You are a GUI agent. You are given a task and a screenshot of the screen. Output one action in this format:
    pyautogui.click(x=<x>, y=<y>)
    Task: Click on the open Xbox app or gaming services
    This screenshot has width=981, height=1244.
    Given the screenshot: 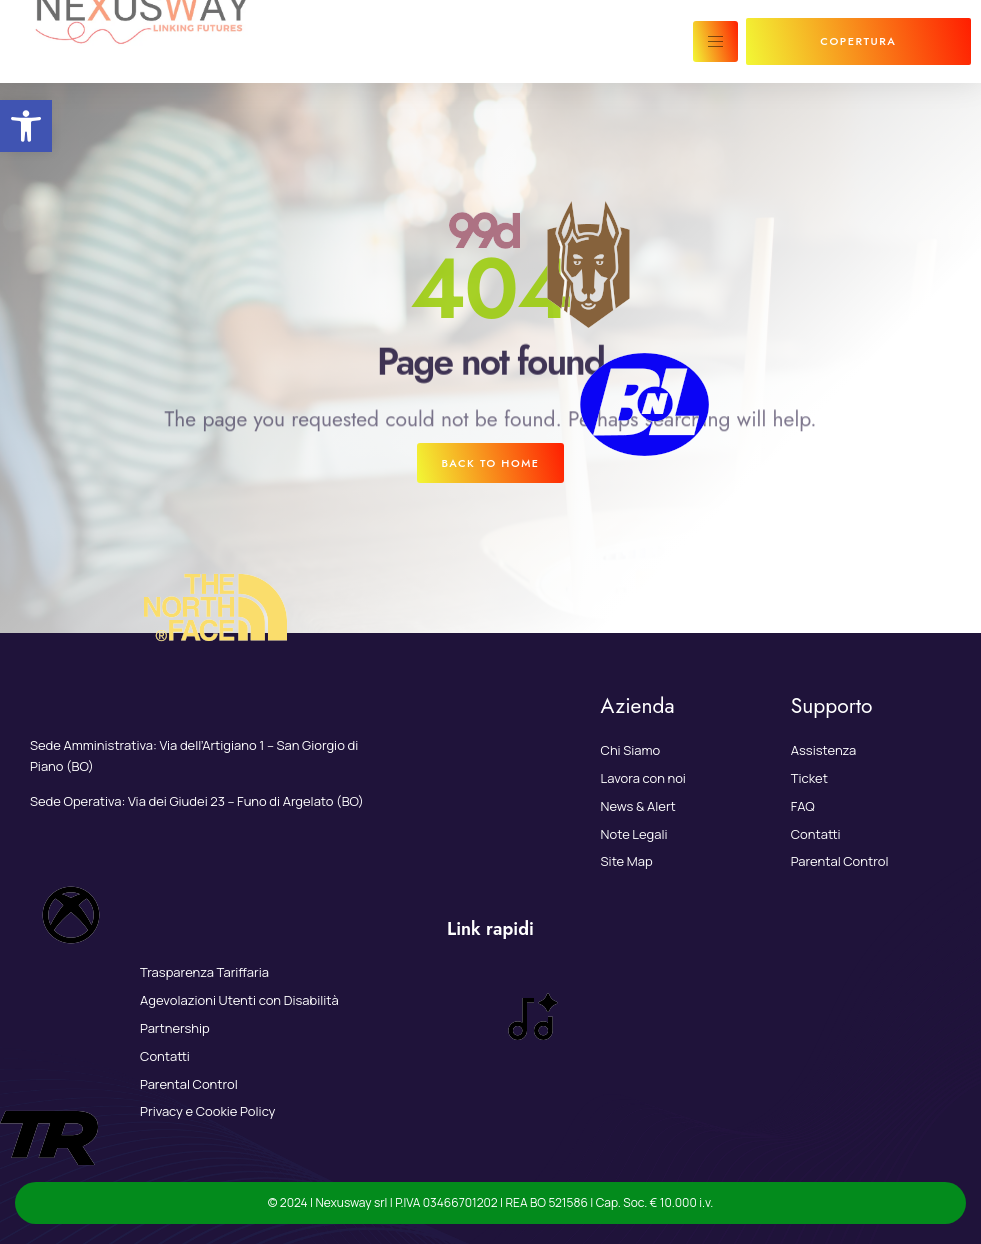 What is the action you would take?
    pyautogui.click(x=71, y=915)
    